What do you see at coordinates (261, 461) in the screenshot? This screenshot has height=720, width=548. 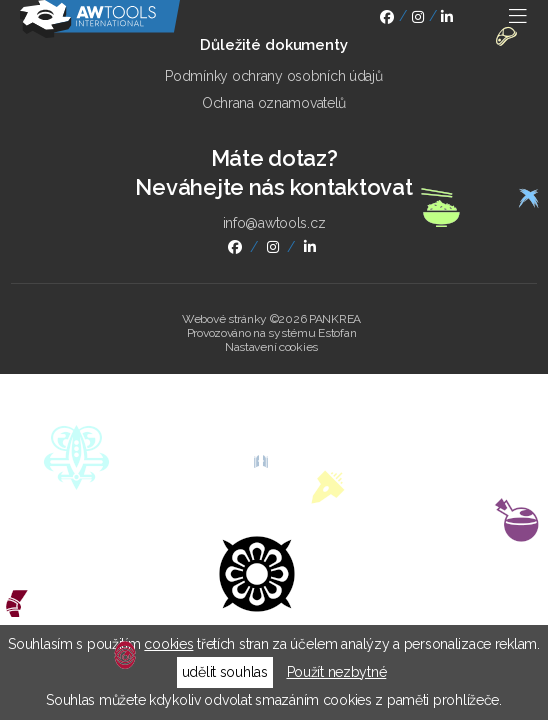 I see `enter a new area or level` at bounding box center [261, 461].